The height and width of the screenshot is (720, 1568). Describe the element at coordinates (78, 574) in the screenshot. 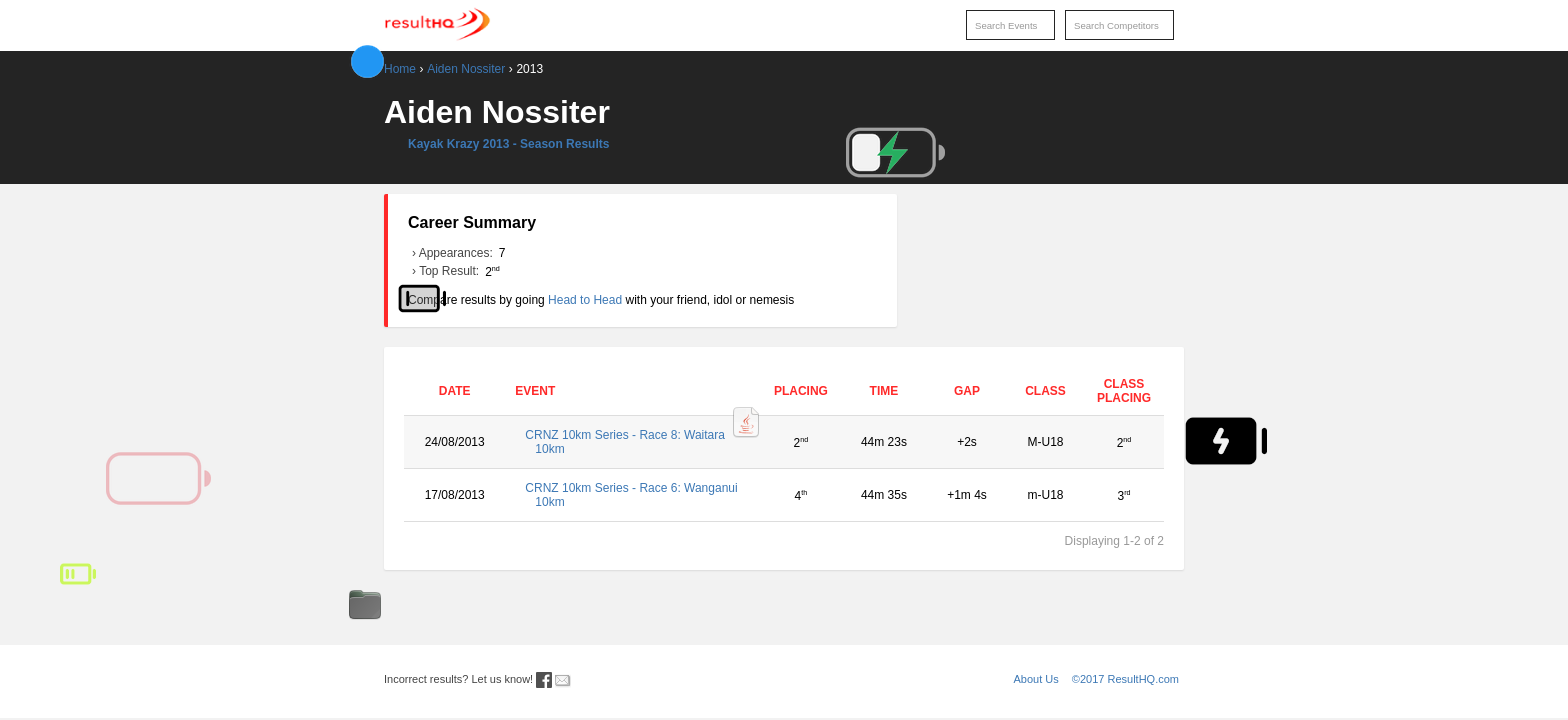

I see `indicates medium battery level` at that location.